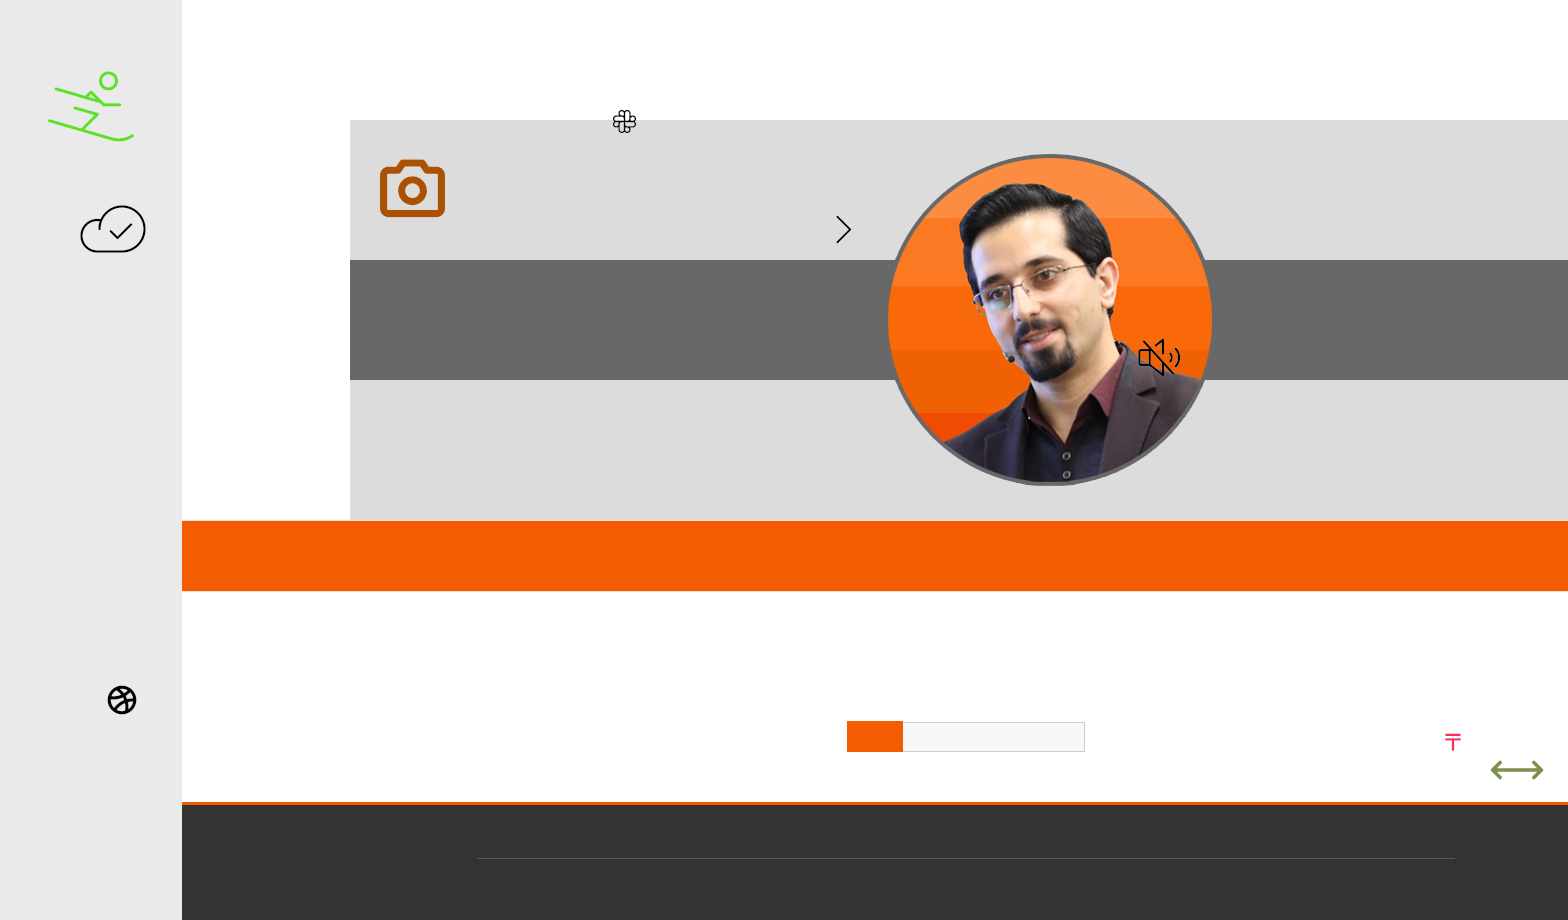 Image resolution: width=1568 pixels, height=920 pixels. I want to click on mute audio or sound, so click(1158, 357).